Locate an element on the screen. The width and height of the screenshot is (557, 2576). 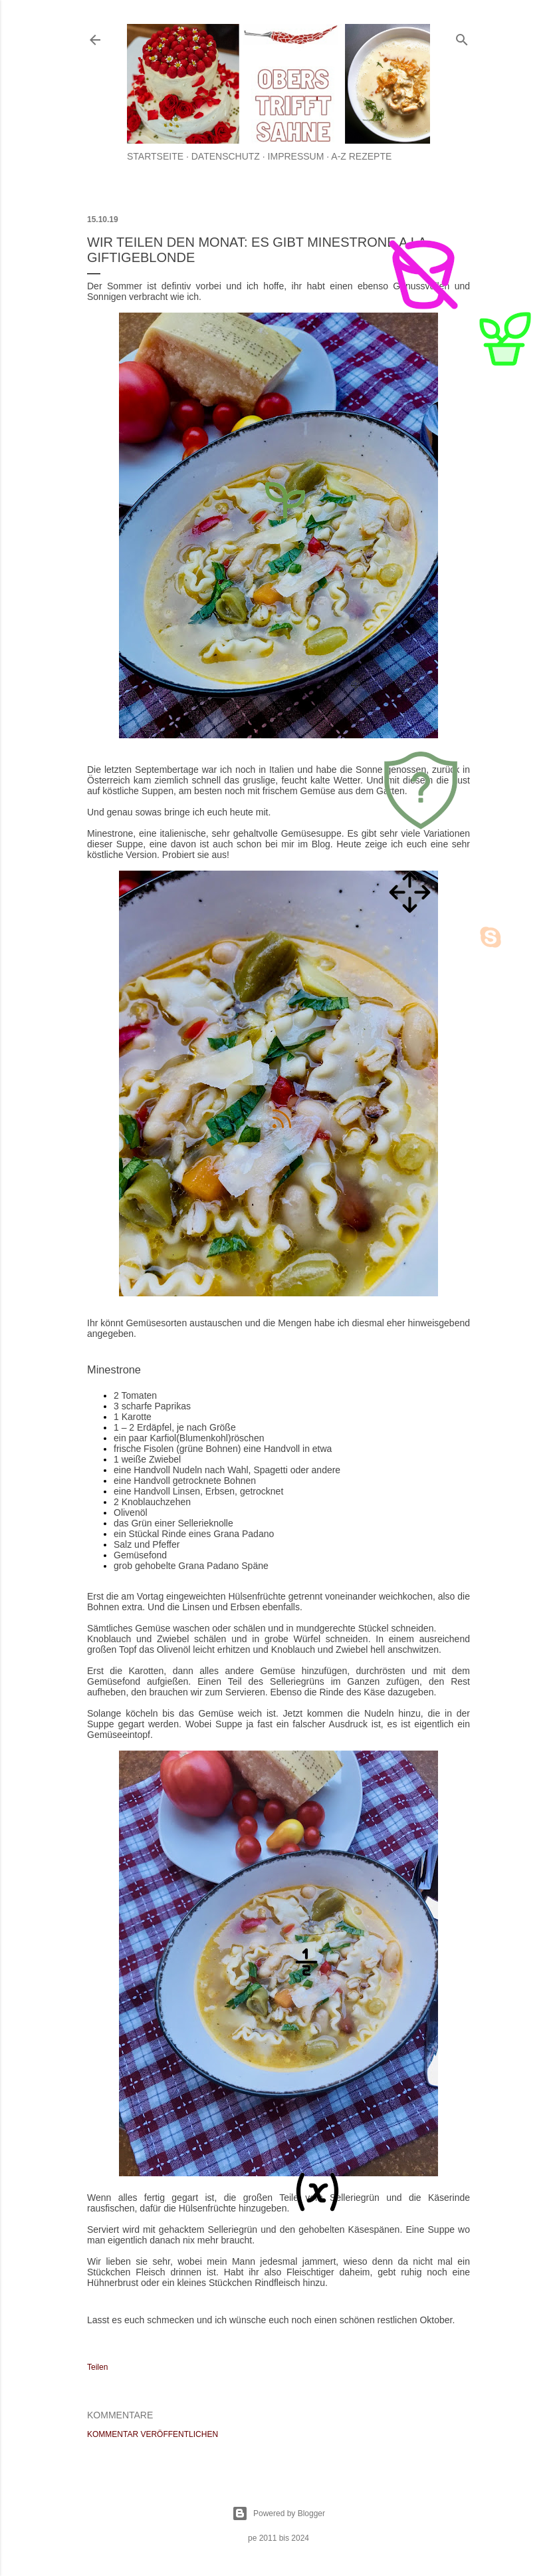
open Skype app is located at coordinates (491, 937).